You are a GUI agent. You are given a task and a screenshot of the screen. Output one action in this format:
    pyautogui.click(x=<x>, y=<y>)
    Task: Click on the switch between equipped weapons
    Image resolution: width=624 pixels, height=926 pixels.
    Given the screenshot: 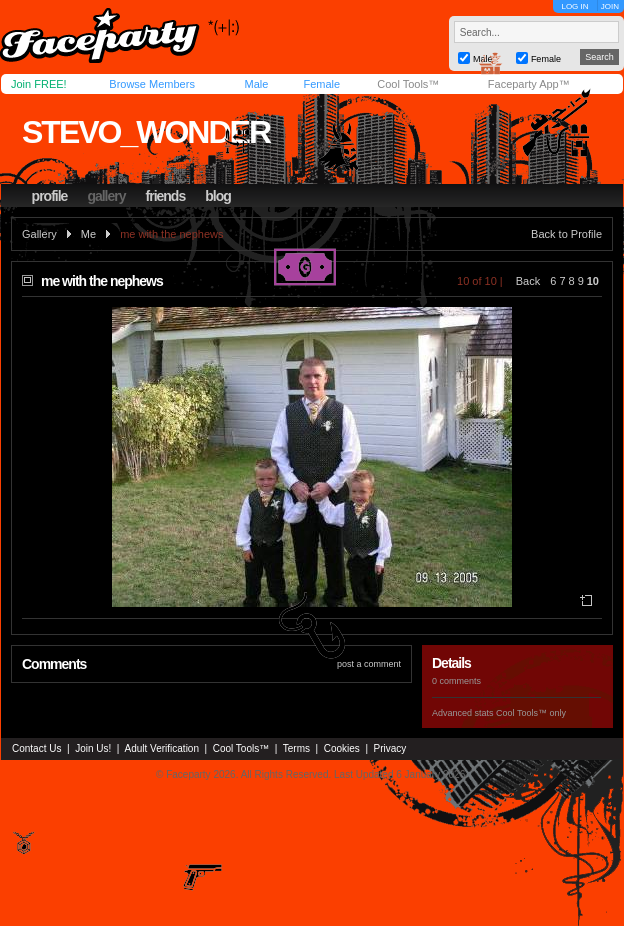 What is the action you would take?
    pyautogui.click(x=237, y=141)
    